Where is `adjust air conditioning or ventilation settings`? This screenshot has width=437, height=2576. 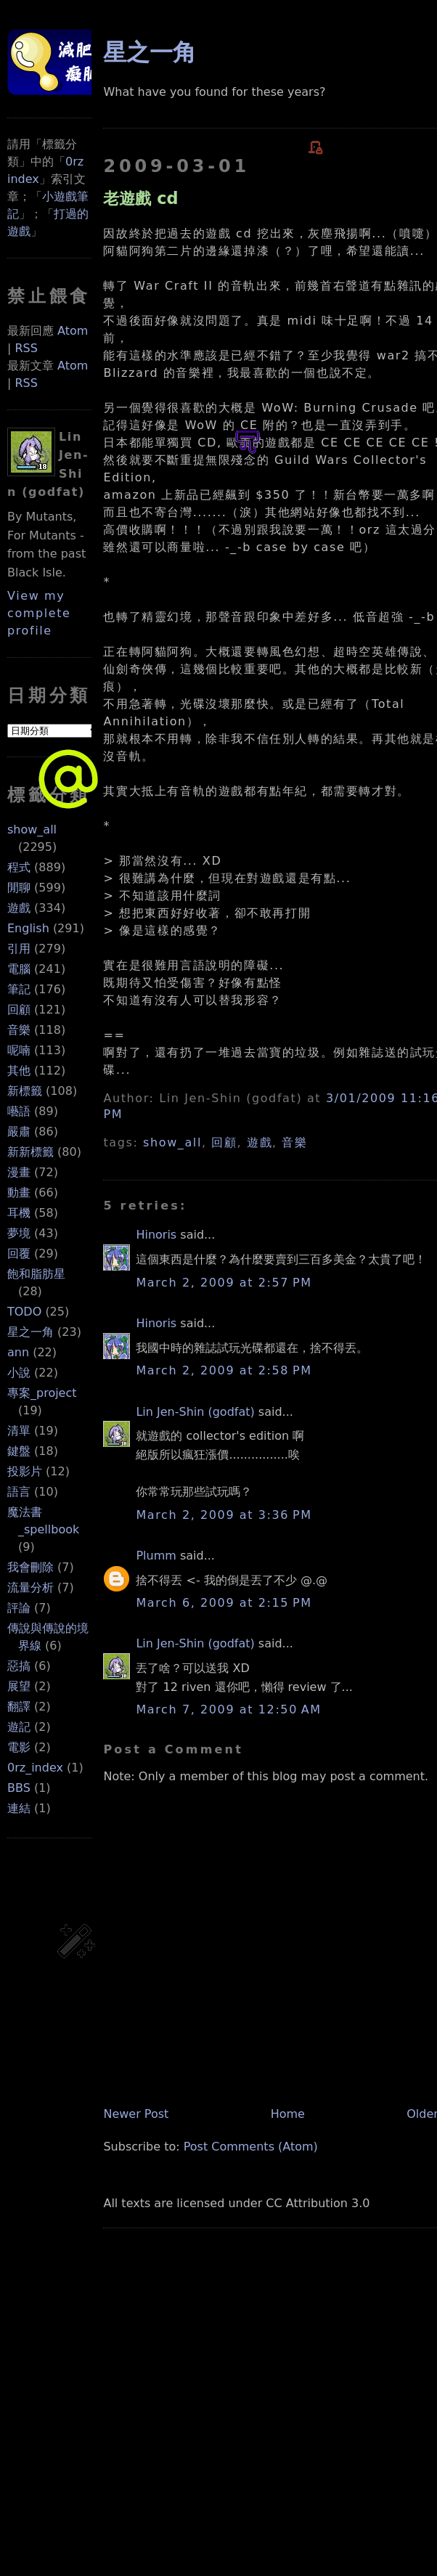
adjust air conditioning or ventilation settings is located at coordinates (248, 441).